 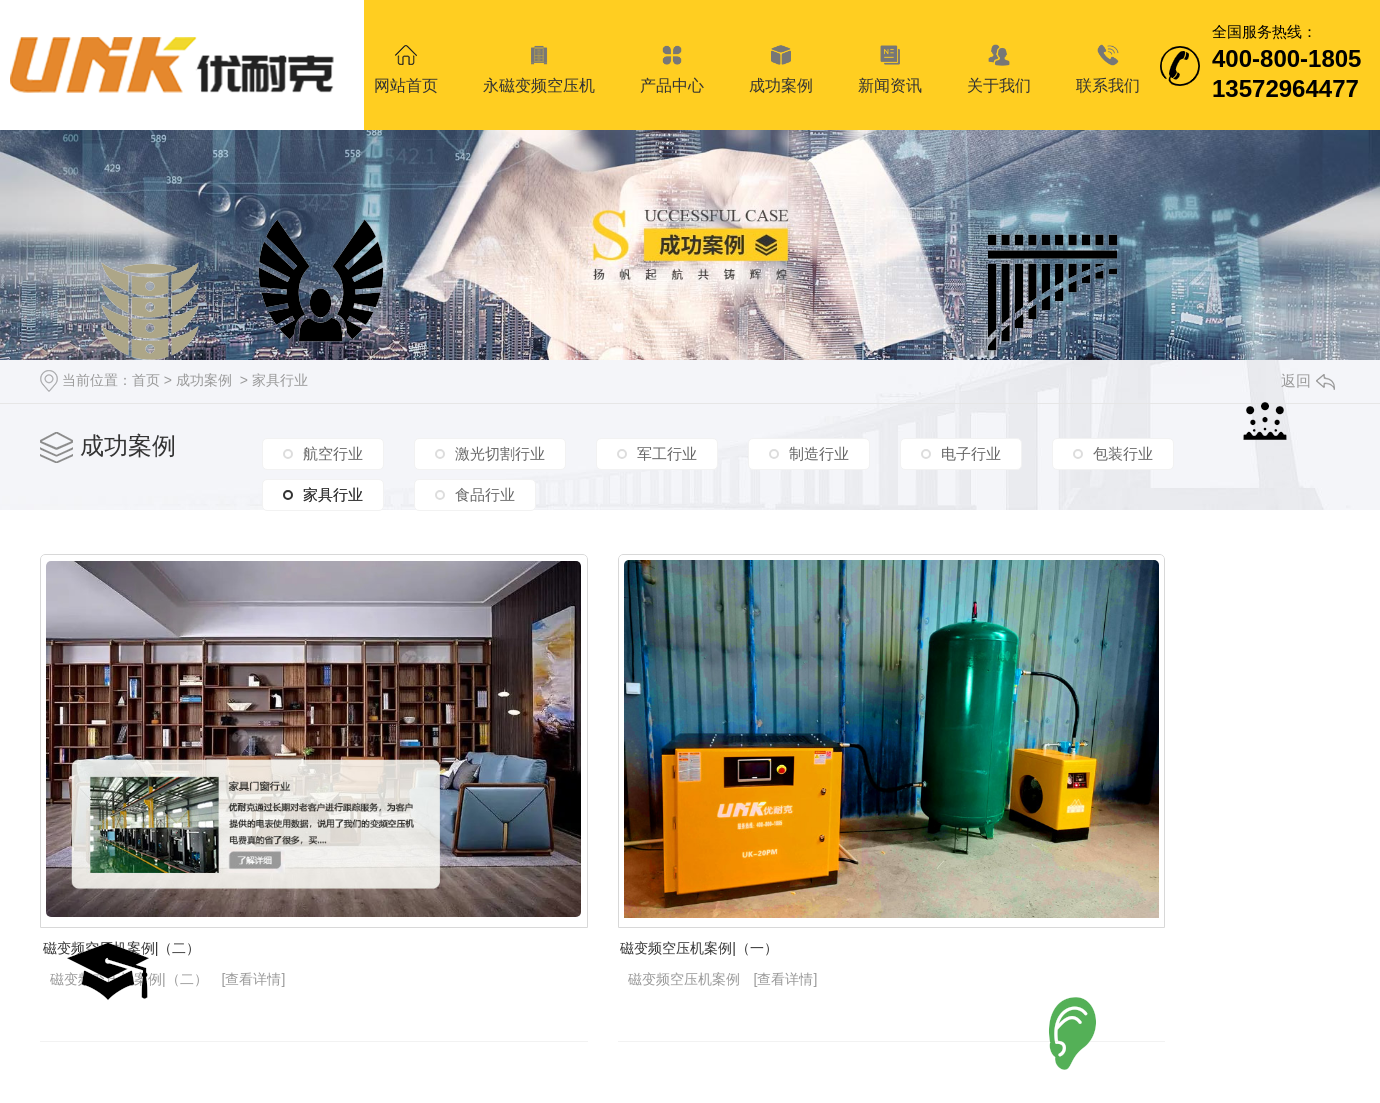 What do you see at coordinates (1072, 1033) in the screenshot?
I see `adjust audio or sound settings` at bounding box center [1072, 1033].